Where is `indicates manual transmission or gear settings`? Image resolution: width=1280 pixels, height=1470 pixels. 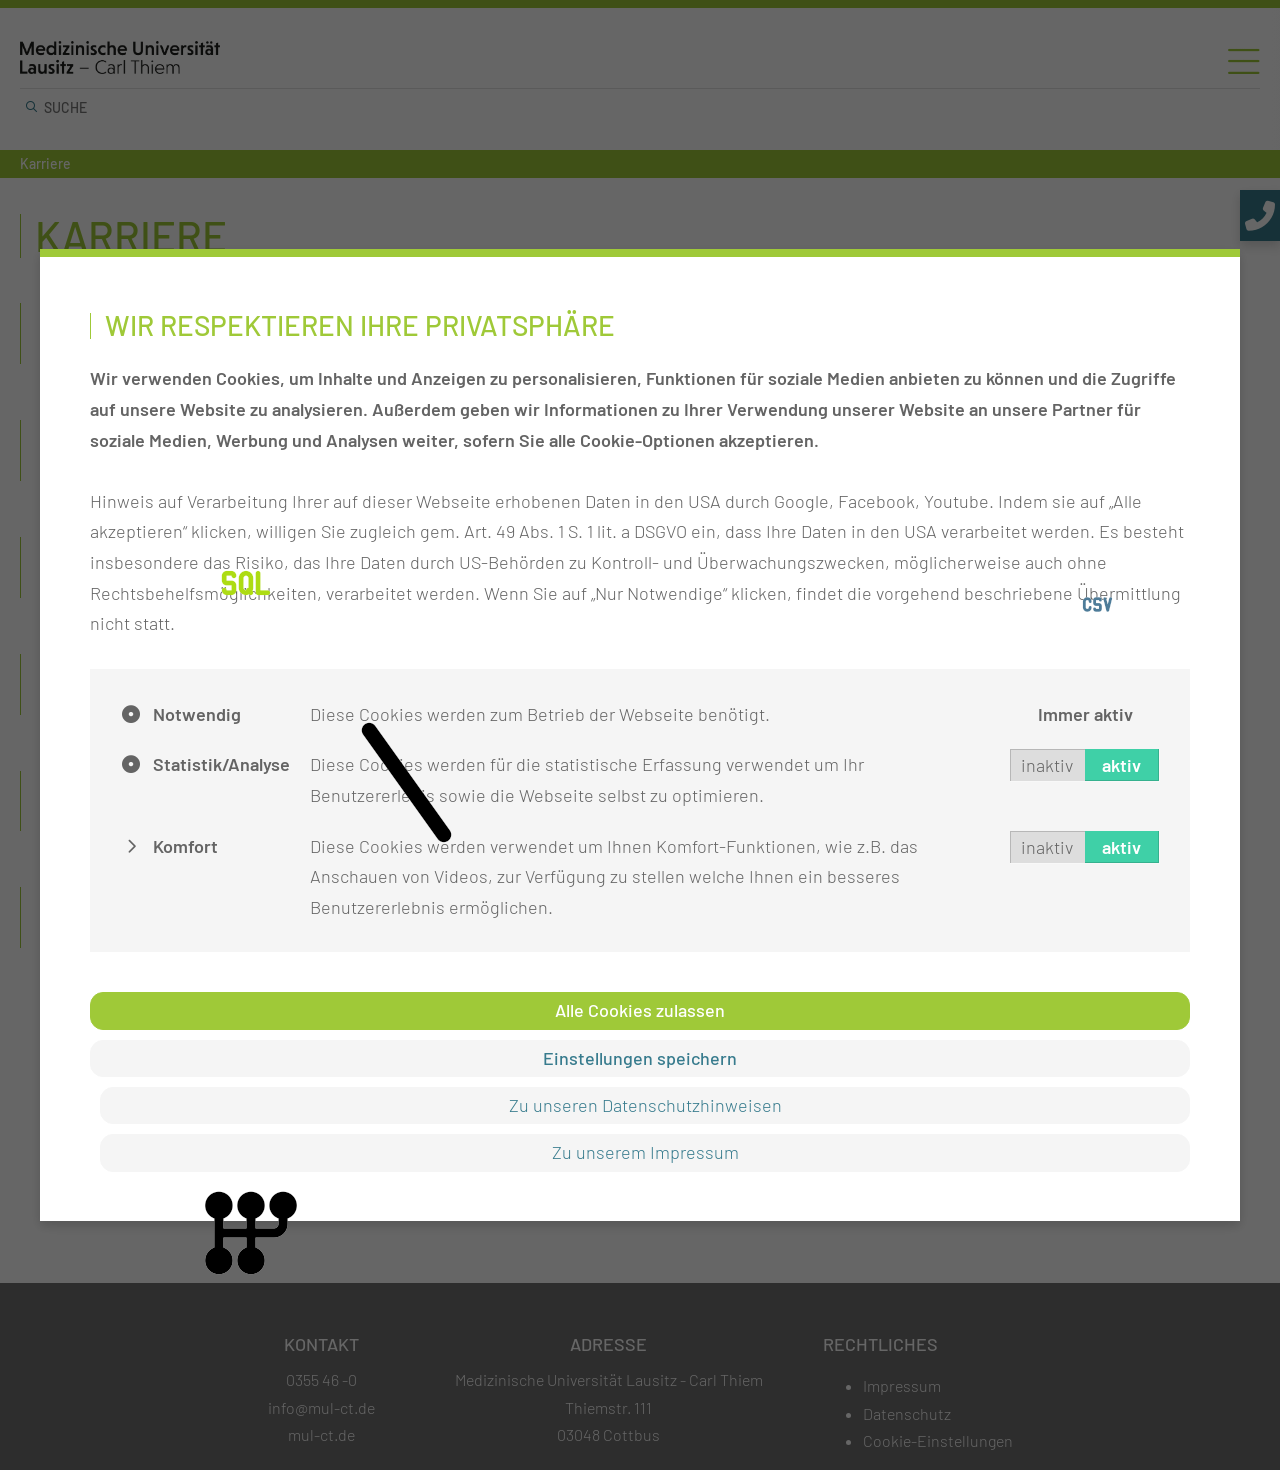
indicates manual transmission or gear settings is located at coordinates (251, 1233).